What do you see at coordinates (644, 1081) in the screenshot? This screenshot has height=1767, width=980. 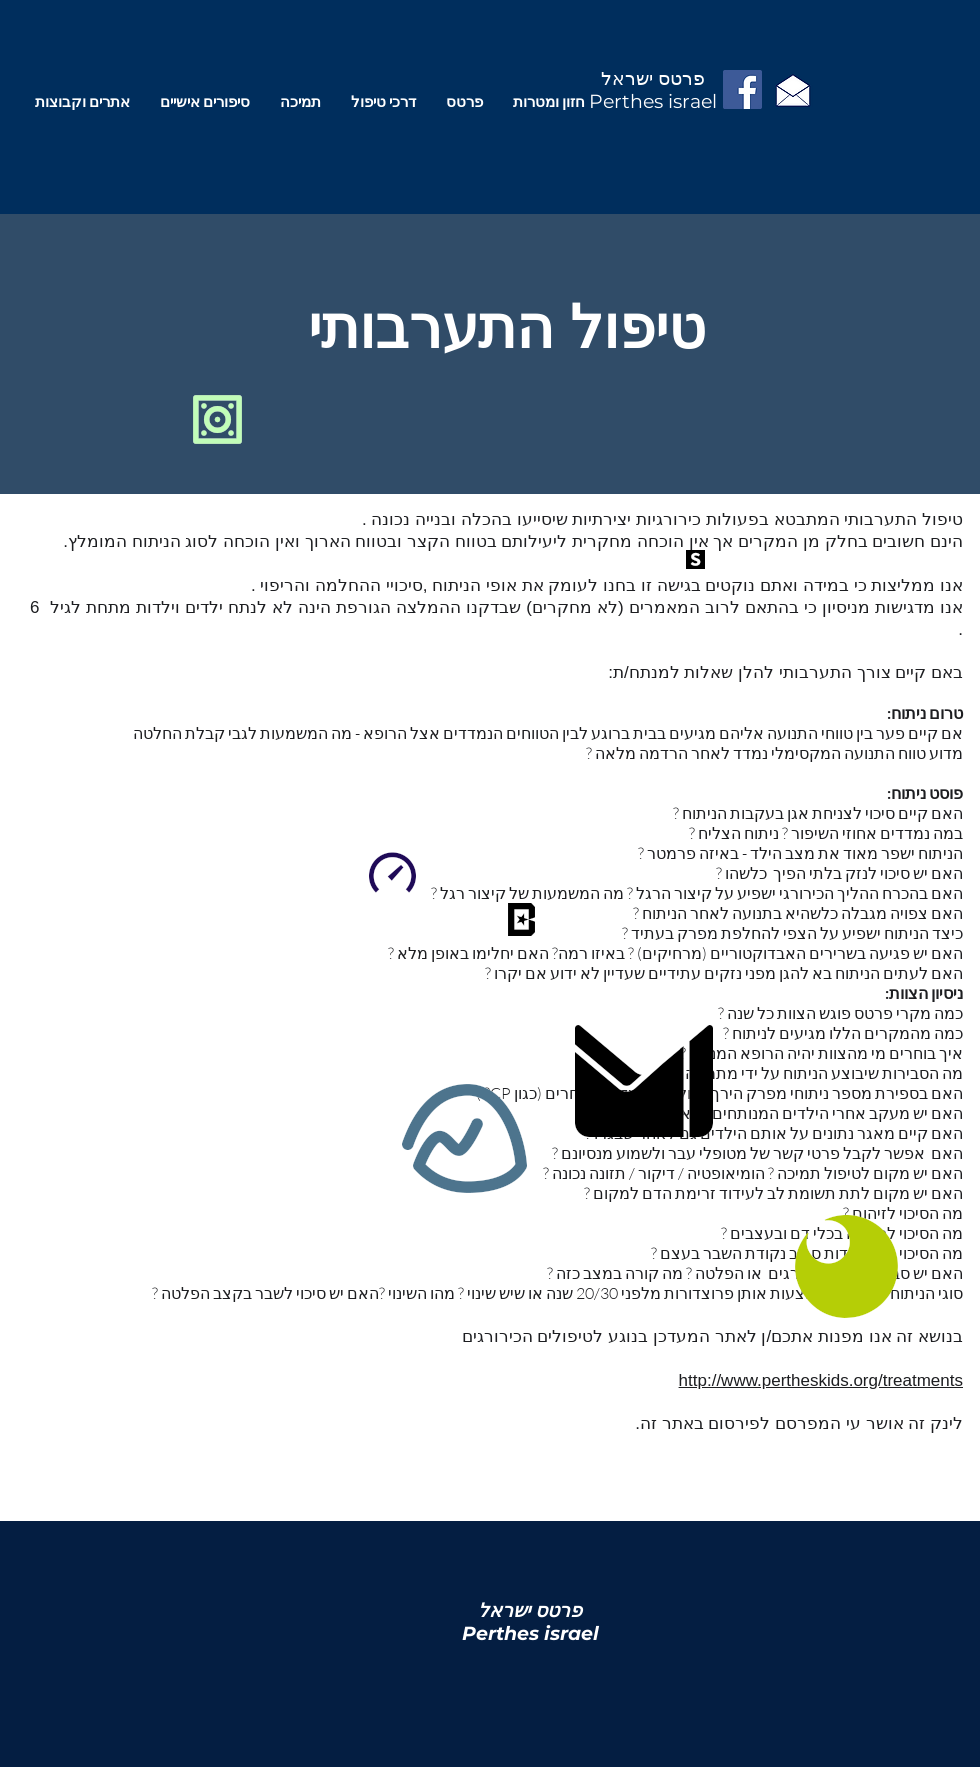 I see `open ProtonMail app` at bounding box center [644, 1081].